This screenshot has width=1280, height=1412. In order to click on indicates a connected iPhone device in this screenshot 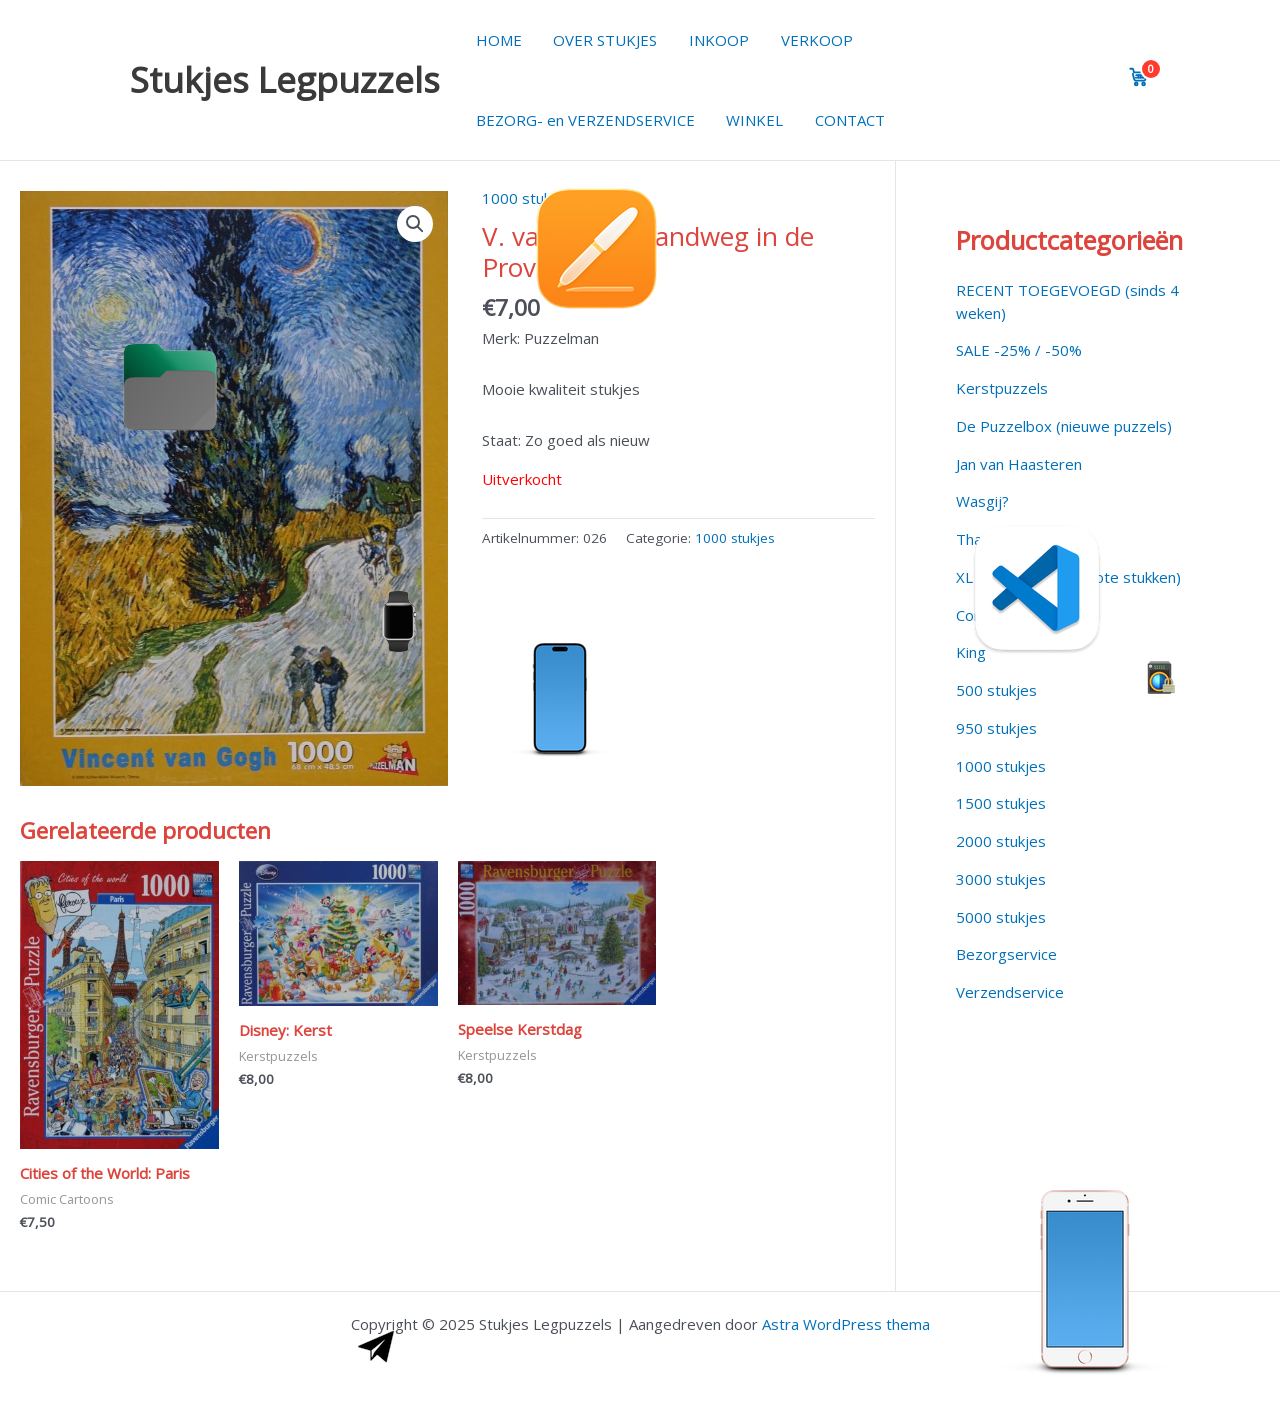, I will do `click(1085, 1282)`.